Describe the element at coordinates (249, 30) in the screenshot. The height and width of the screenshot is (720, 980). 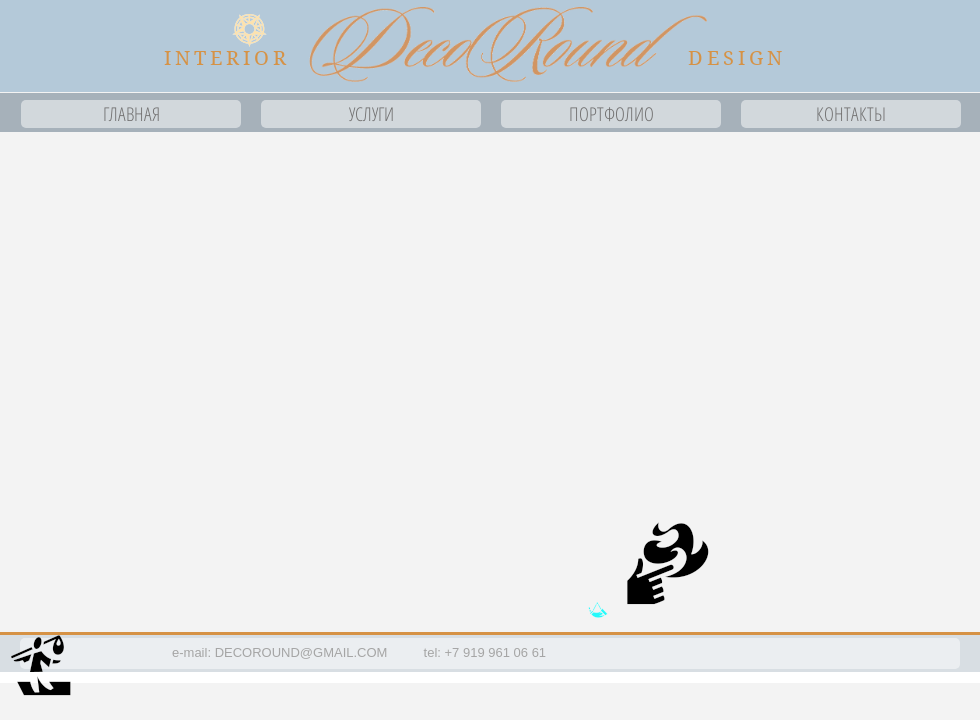
I see `indicates occult or mystical game element` at that location.